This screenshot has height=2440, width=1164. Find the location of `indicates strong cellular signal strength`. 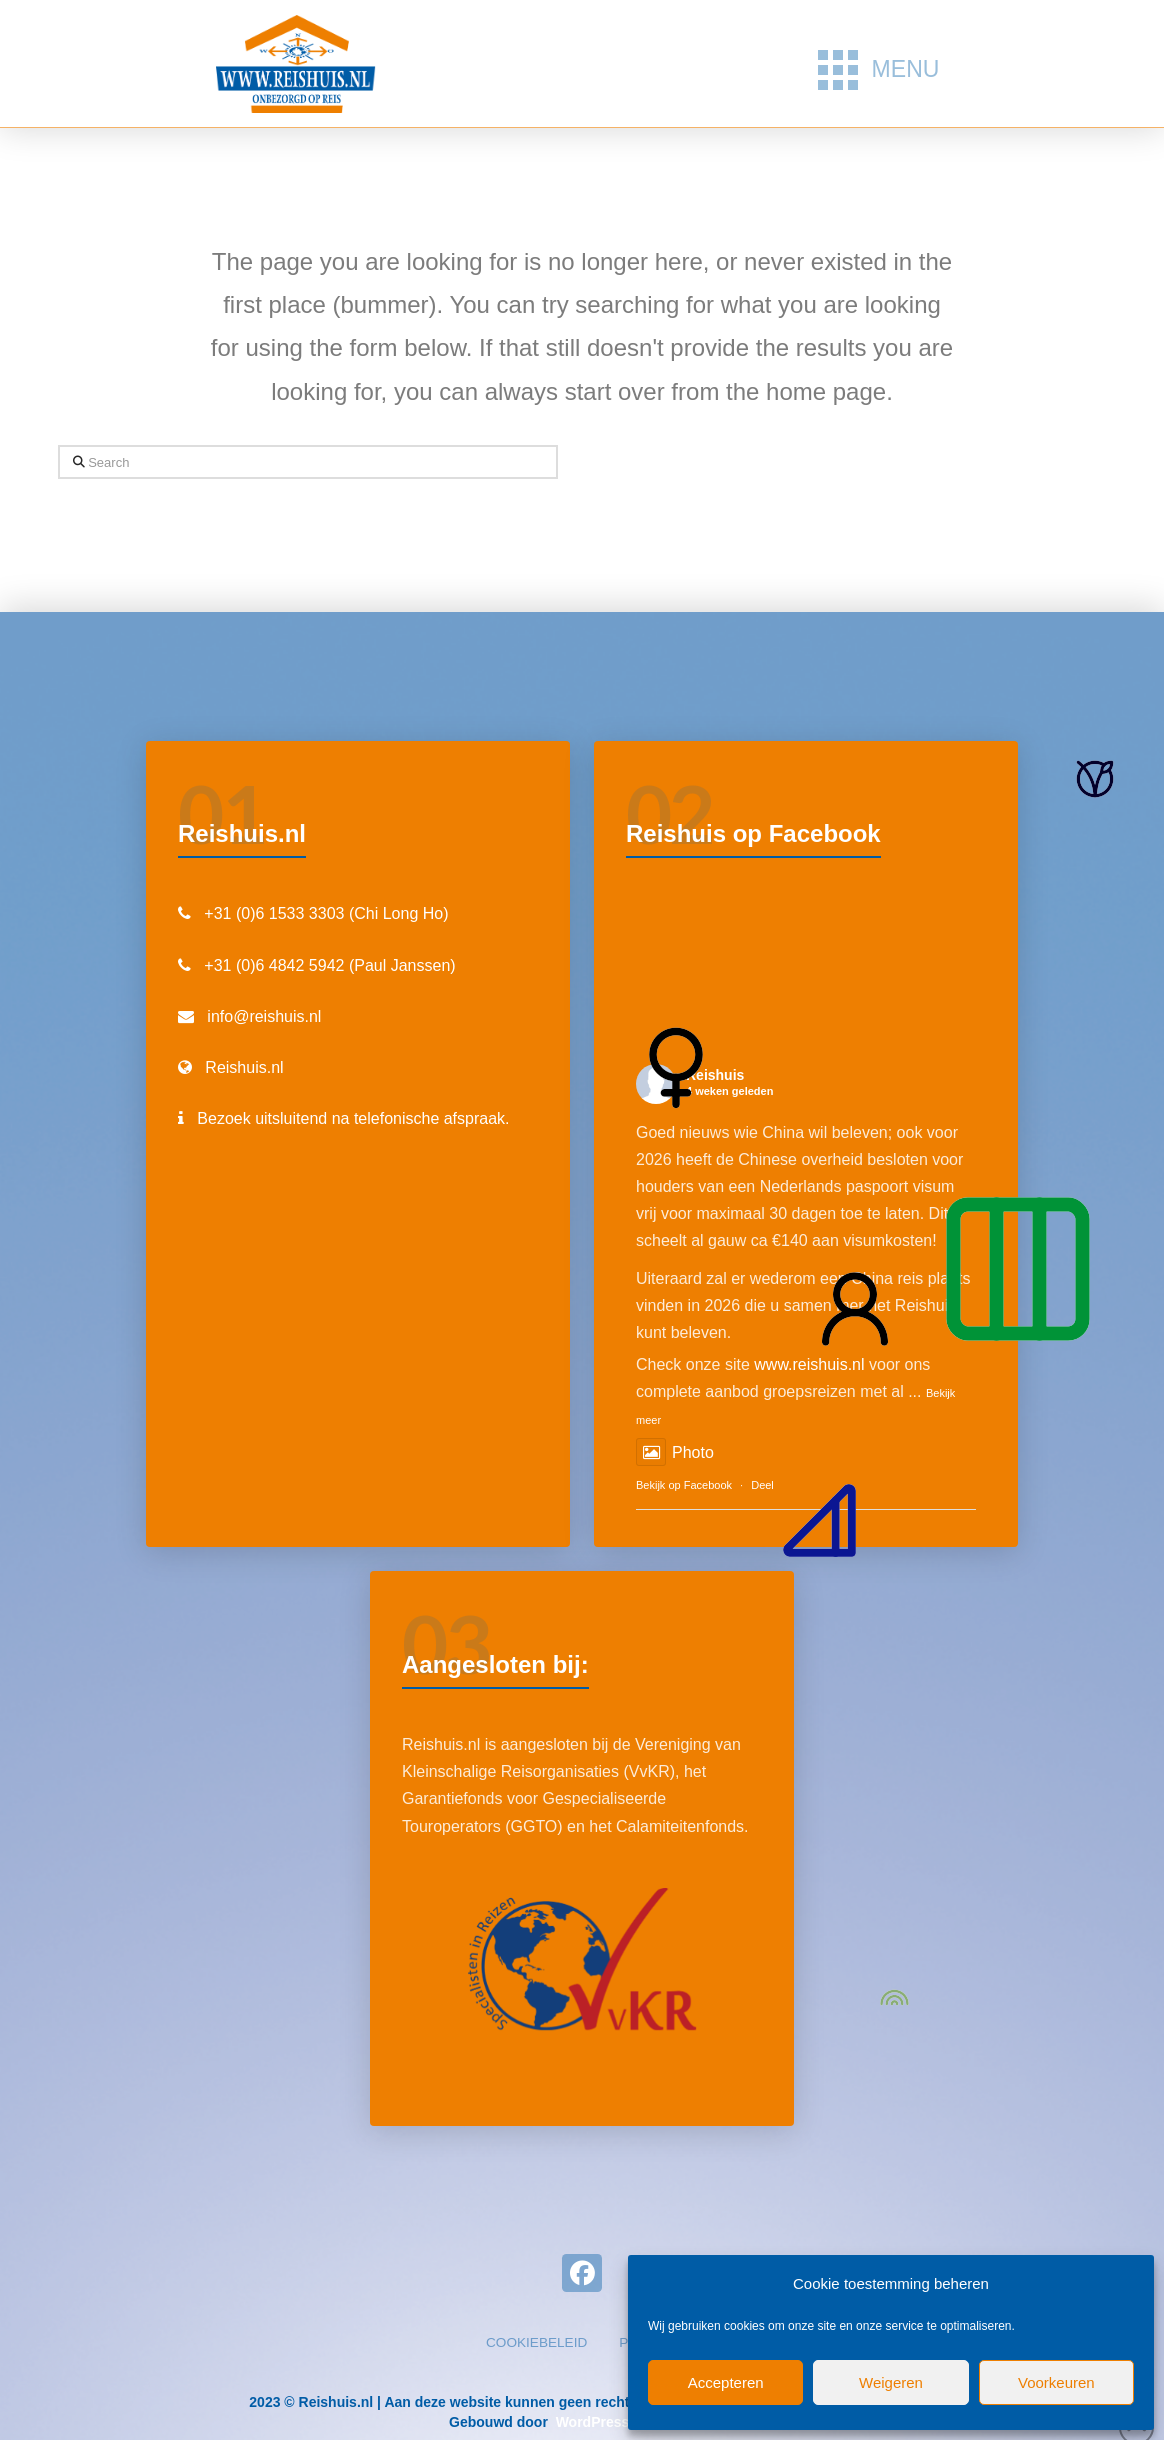

indicates strong cellular signal strength is located at coordinates (819, 1520).